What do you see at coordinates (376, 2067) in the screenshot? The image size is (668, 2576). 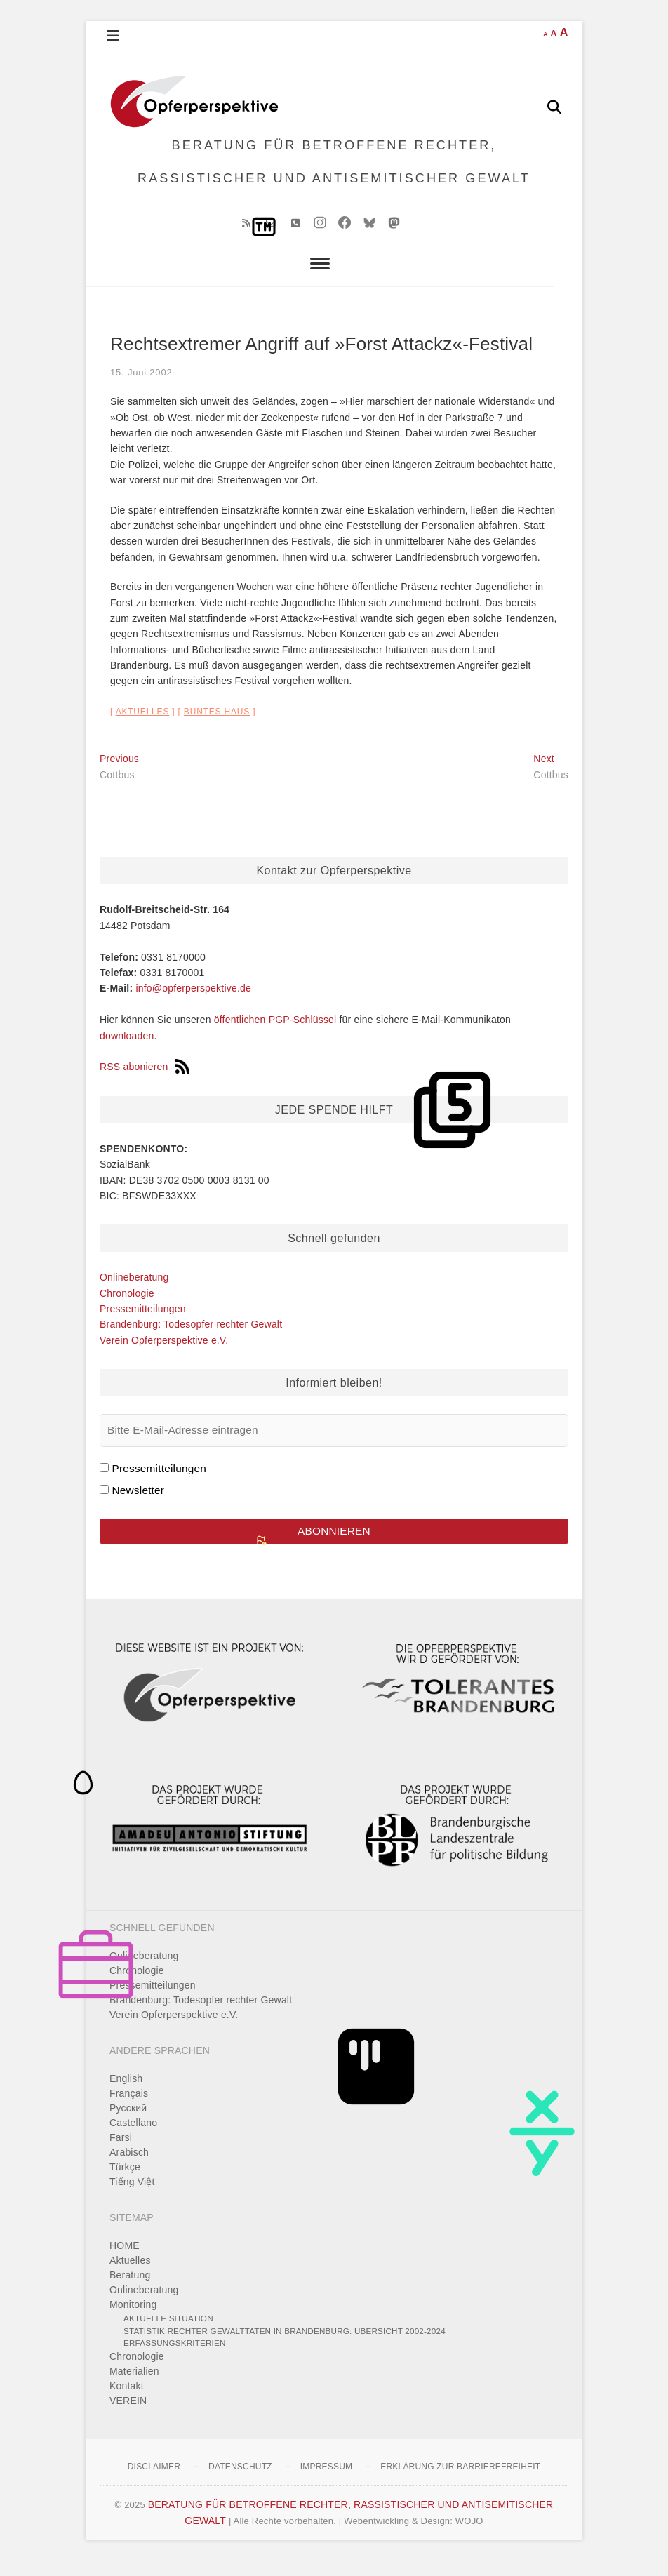 I see `align content to the top-left corner` at bounding box center [376, 2067].